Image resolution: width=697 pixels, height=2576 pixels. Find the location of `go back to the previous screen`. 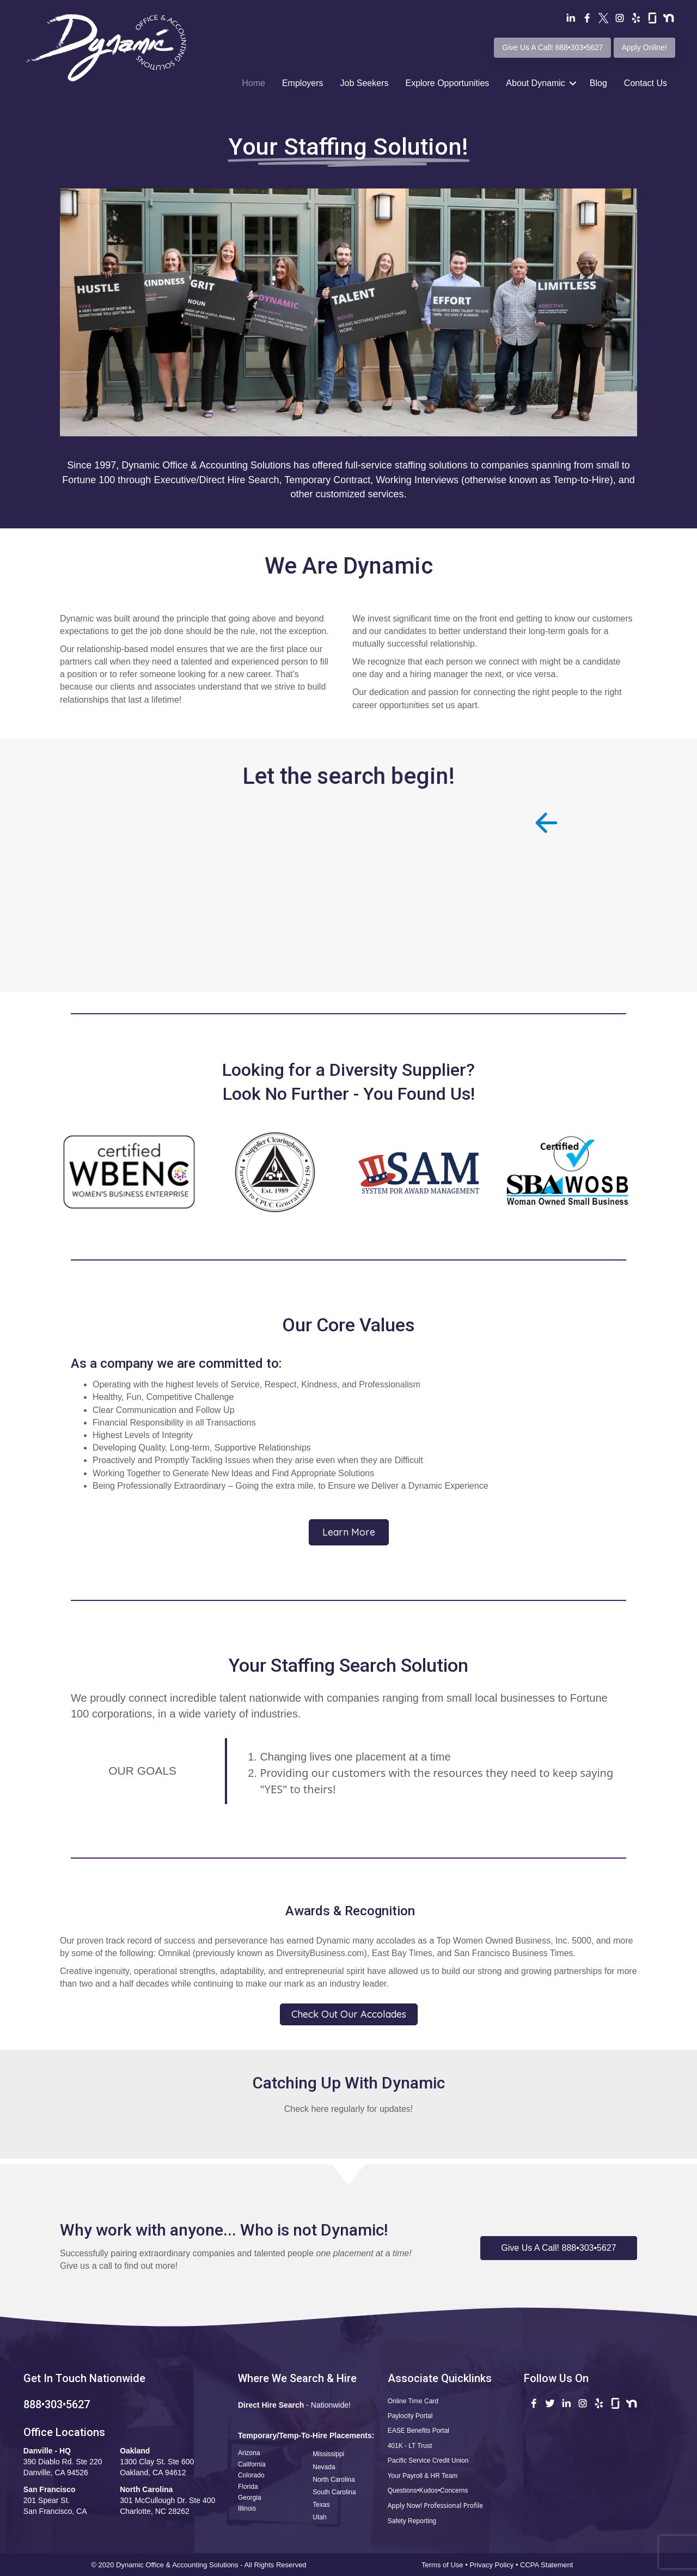

go back to the previous screen is located at coordinates (546, 823).